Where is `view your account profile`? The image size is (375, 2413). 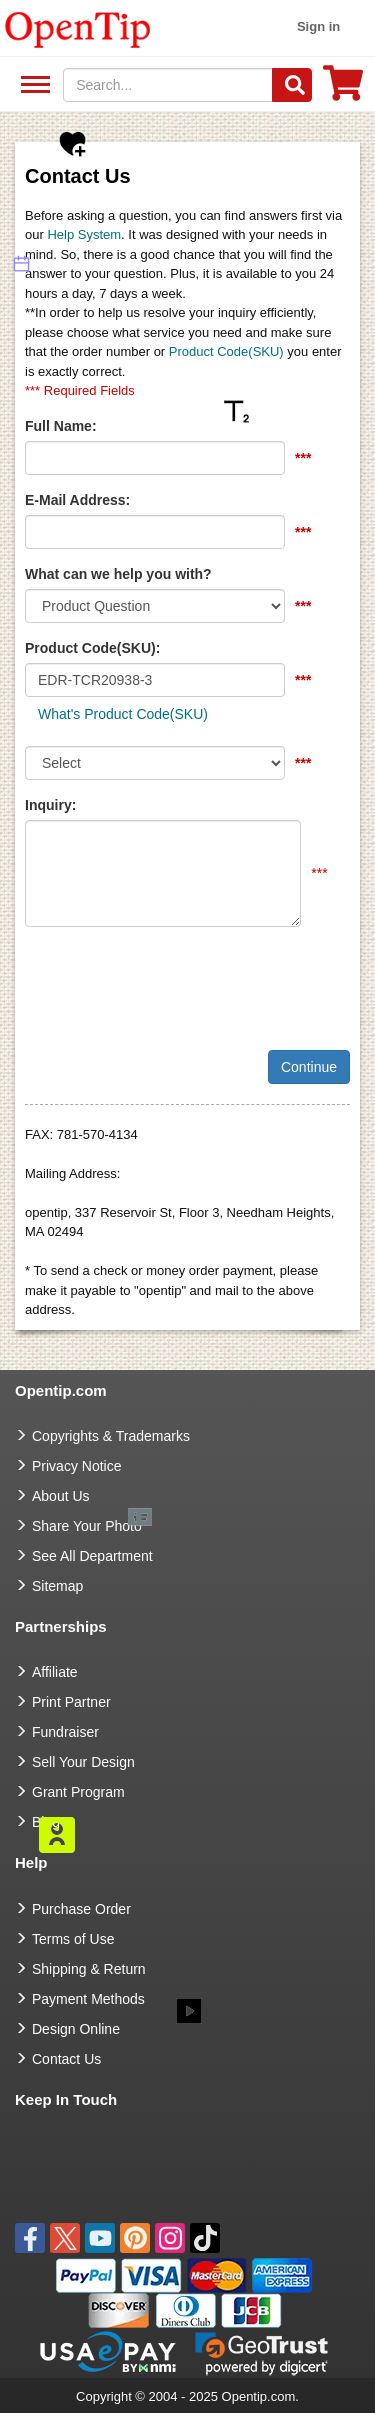 view your account profile is located at coordinates (57, 1835).